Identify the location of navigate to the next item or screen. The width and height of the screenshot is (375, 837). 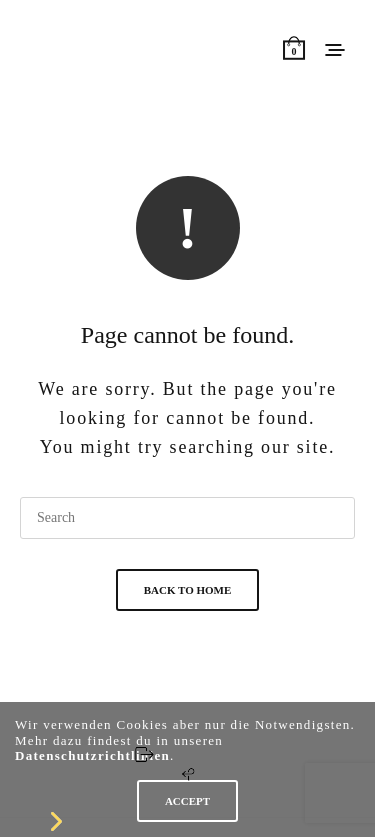
(56, 821).